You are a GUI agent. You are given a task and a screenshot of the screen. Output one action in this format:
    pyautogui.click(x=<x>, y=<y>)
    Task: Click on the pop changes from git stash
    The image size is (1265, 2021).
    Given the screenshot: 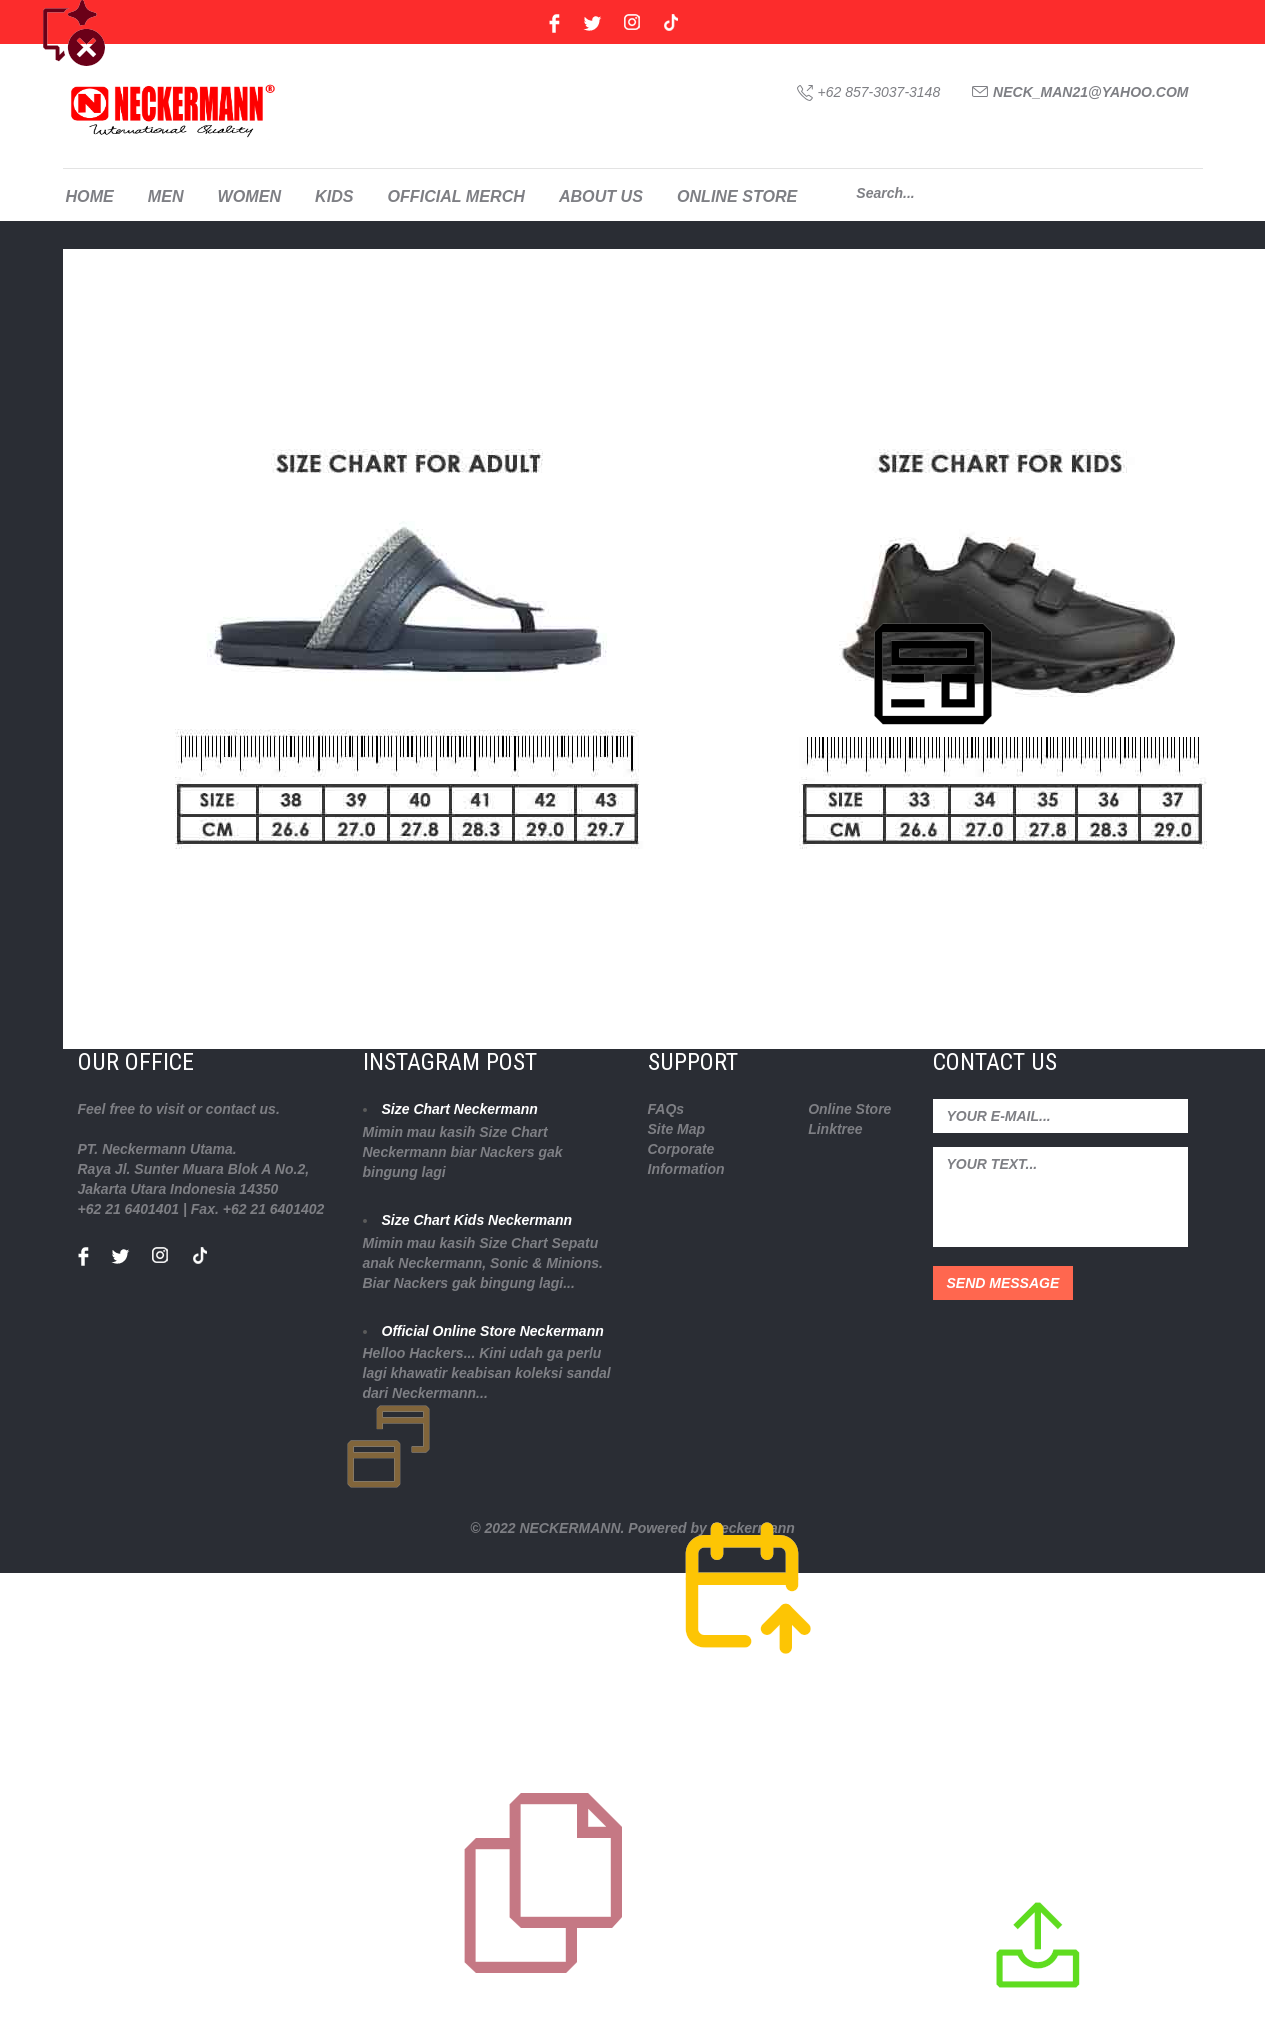 What is the action you would take?
    pyautogui.click(x=1041, y=1943)
    